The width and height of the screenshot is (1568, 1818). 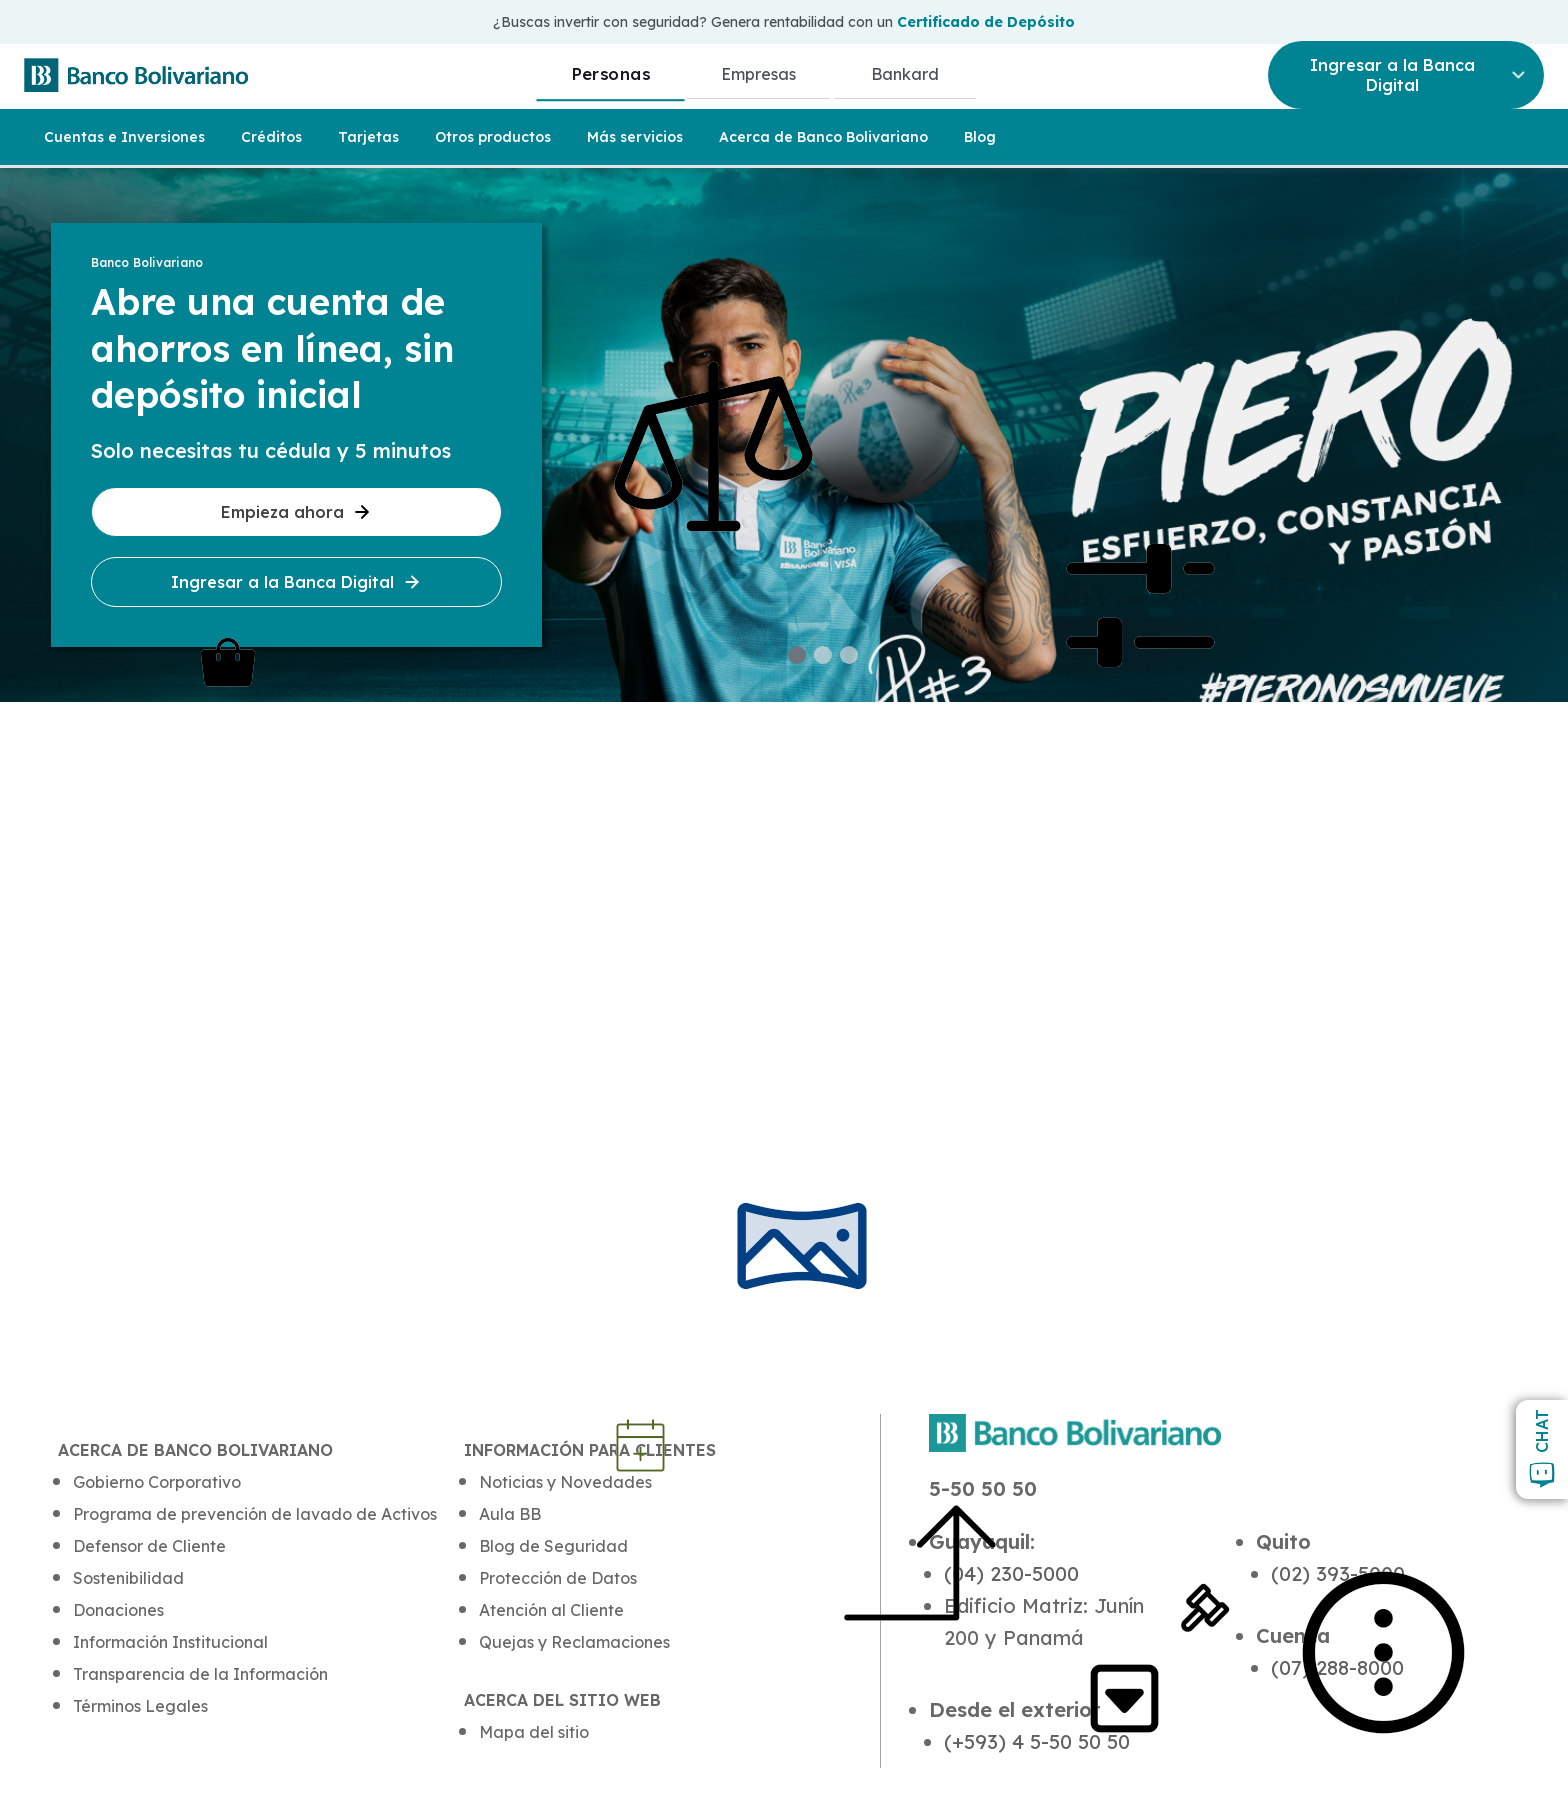 What do you see at coordinates (640, 1447) in the screenshot?
I see `add a new event to the calendar` at bounding box center [640, 1447].